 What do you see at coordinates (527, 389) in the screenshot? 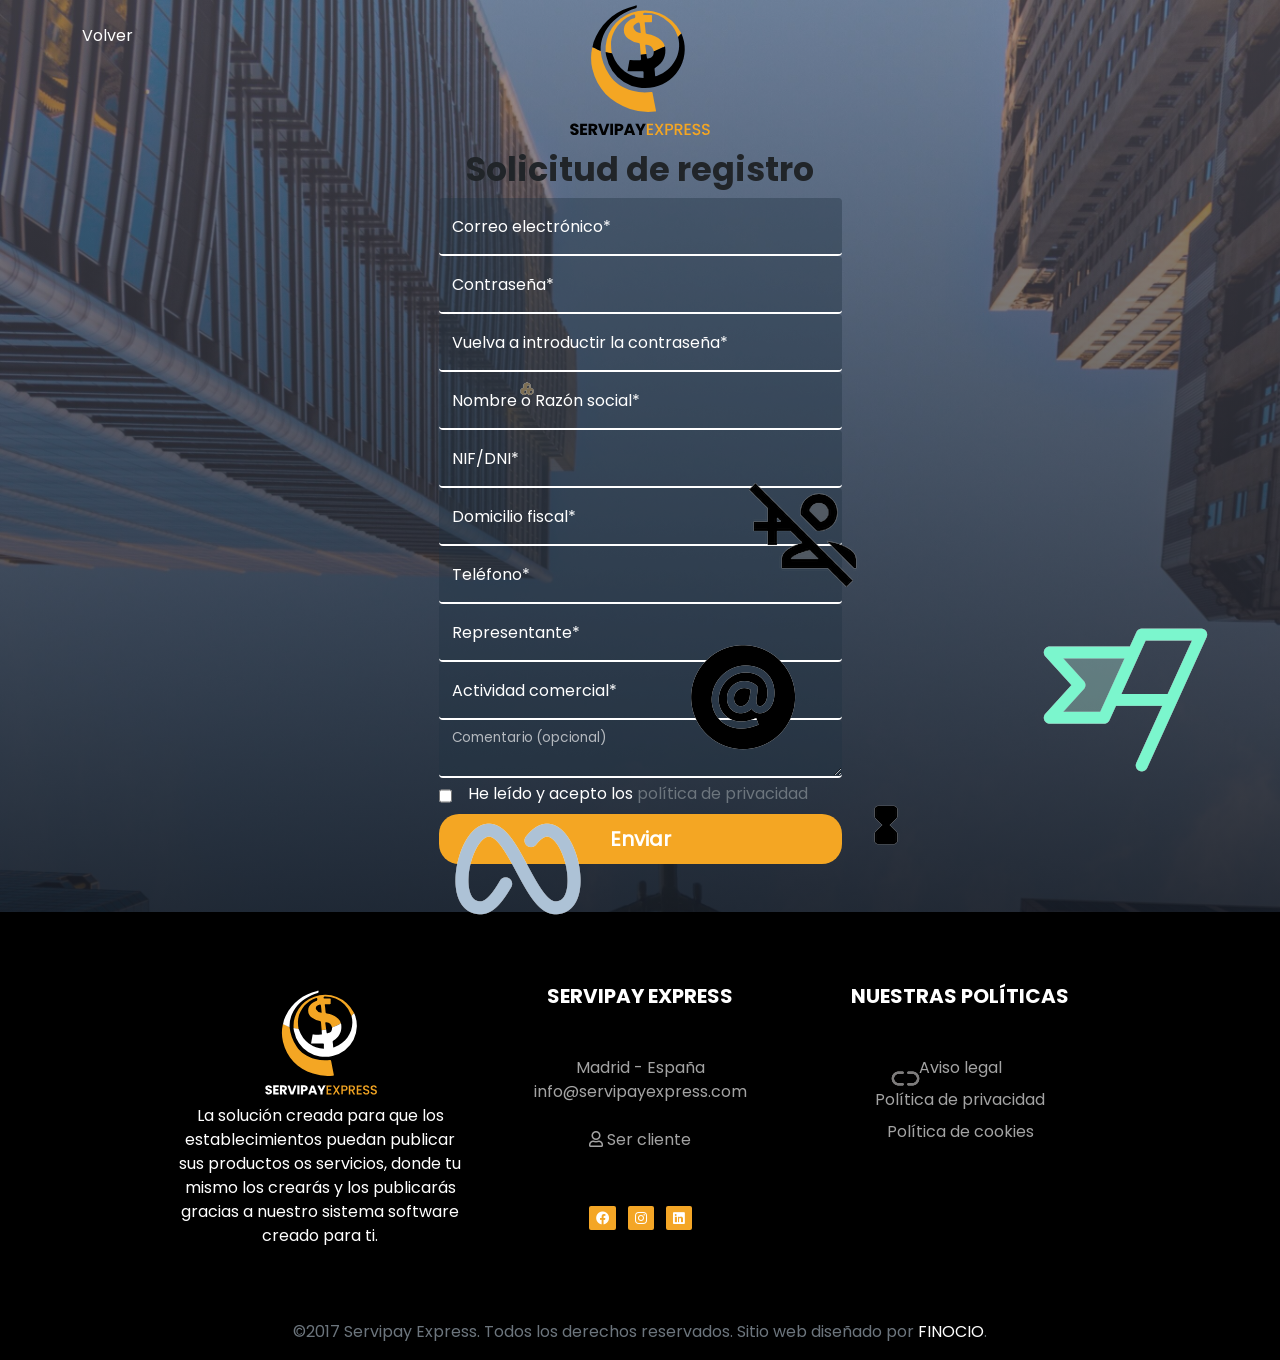
I see `view 3D objects or models` at bounding box center [527, 389].